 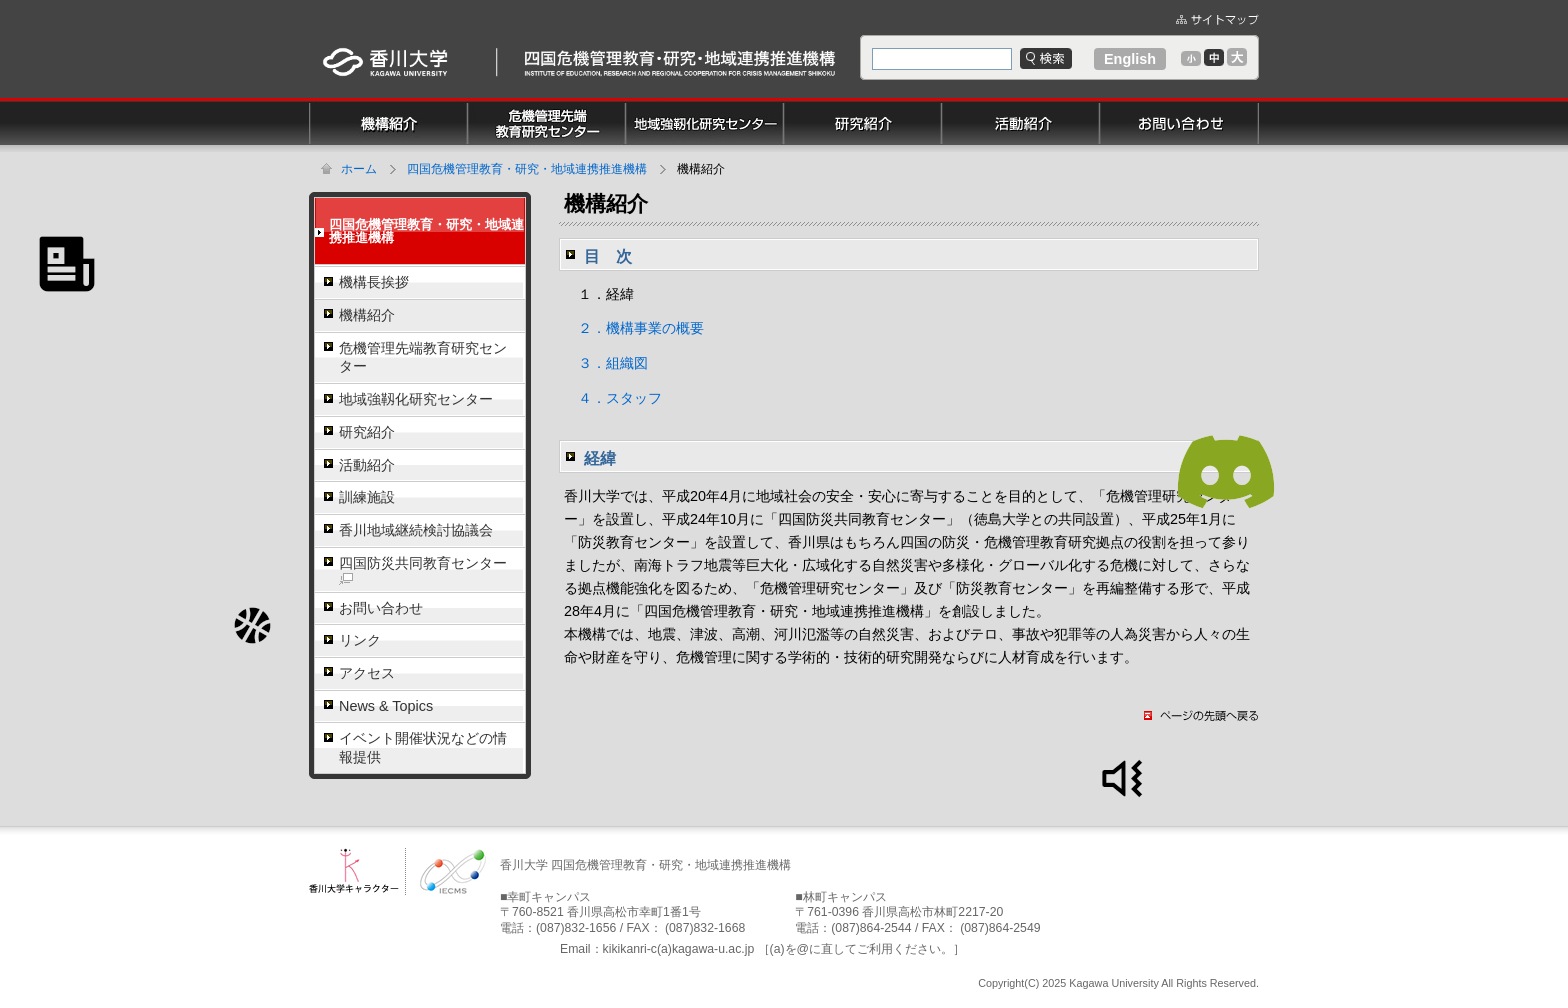 What do you see at coordinates (252, 625) in the screenshot?
I see `access sports scores and updates` at bounding box center [252, 625].